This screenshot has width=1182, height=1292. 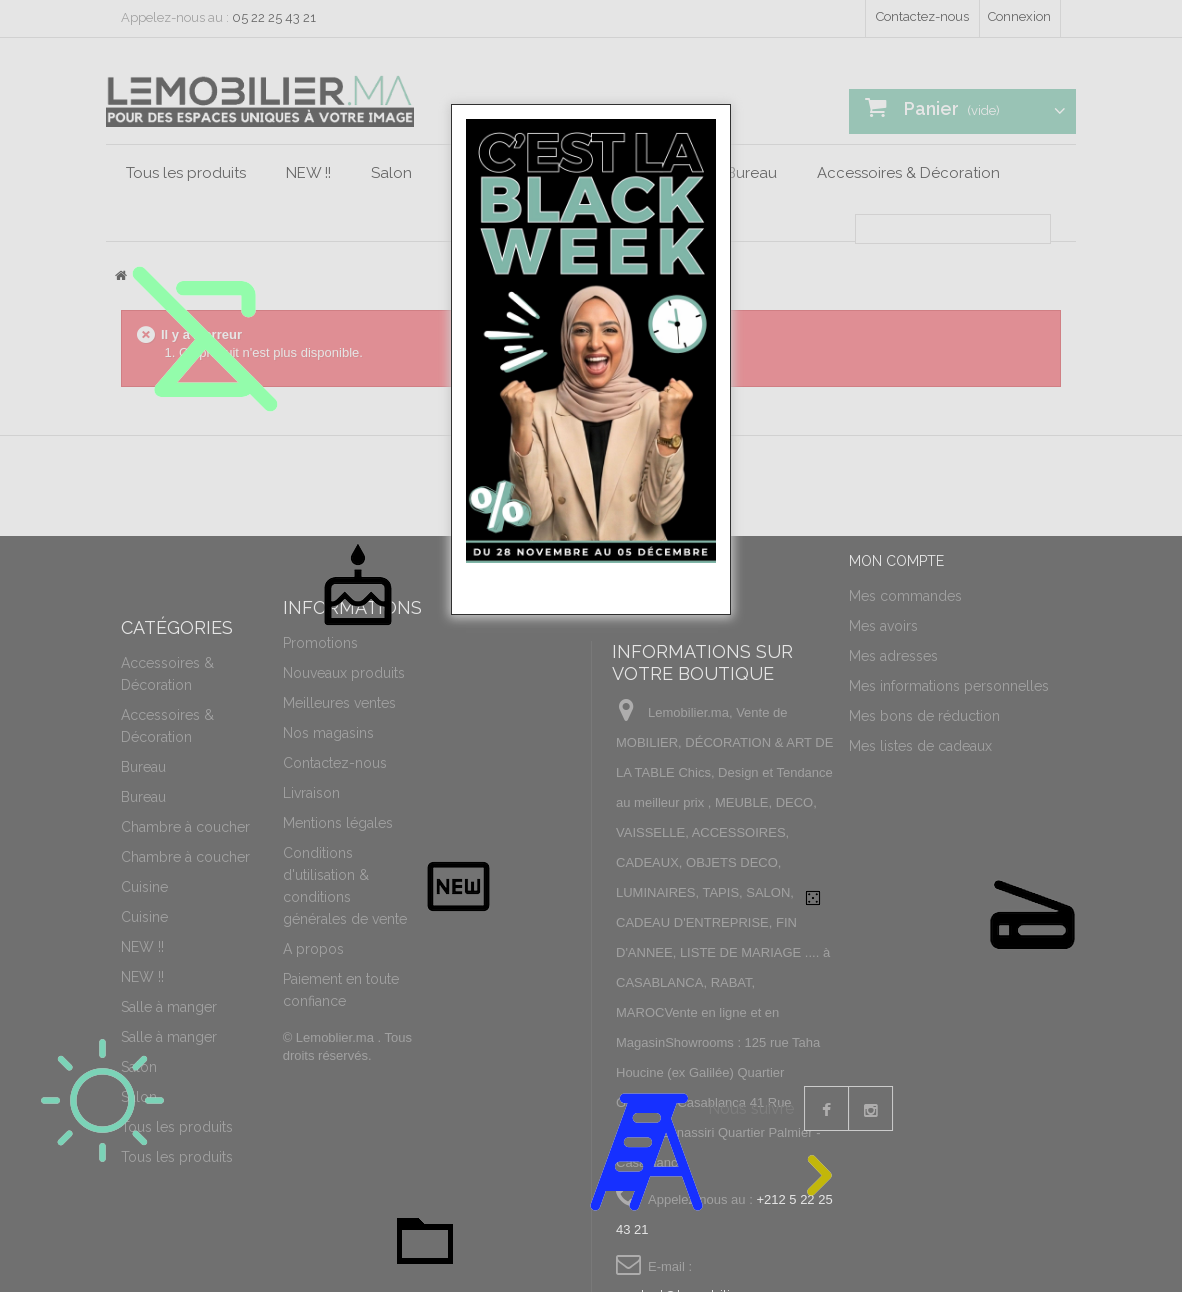 I want to click on open folder to view contents, so click(x=425, y=1241).